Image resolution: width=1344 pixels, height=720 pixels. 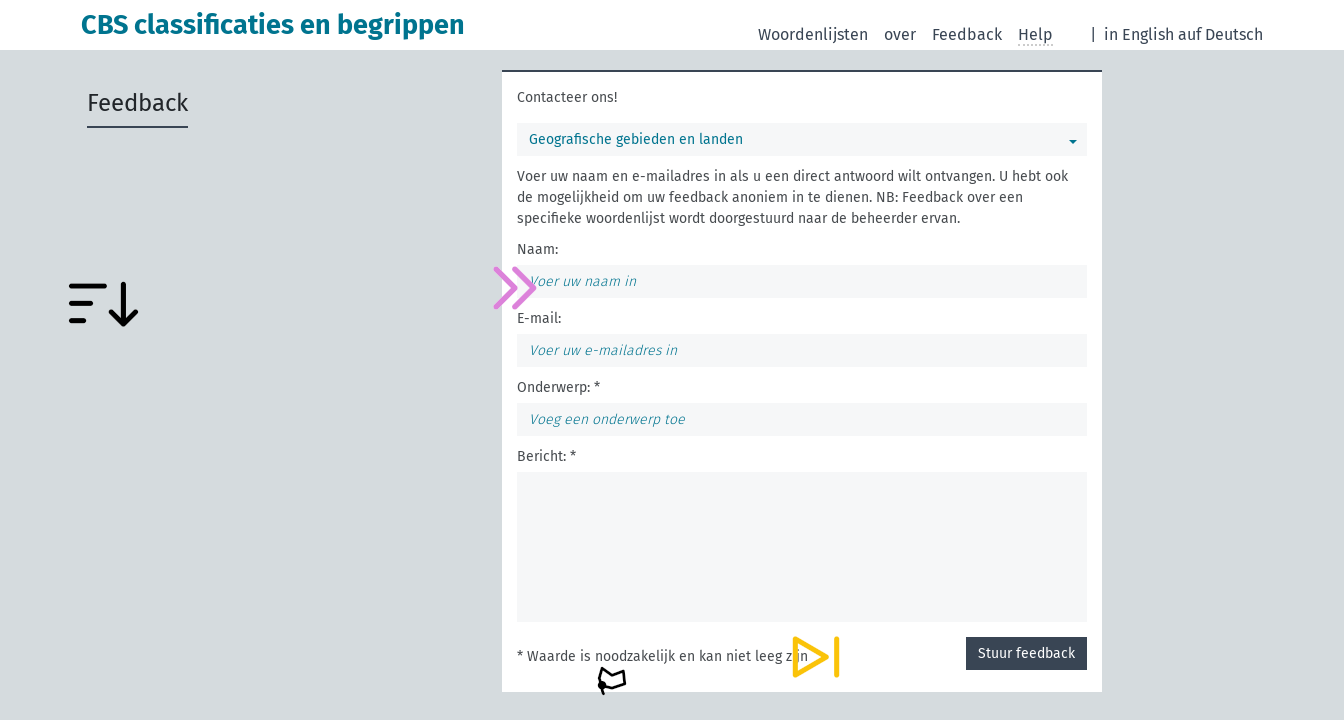 I want to click on skip to the next track, so click(x=816, y=657).